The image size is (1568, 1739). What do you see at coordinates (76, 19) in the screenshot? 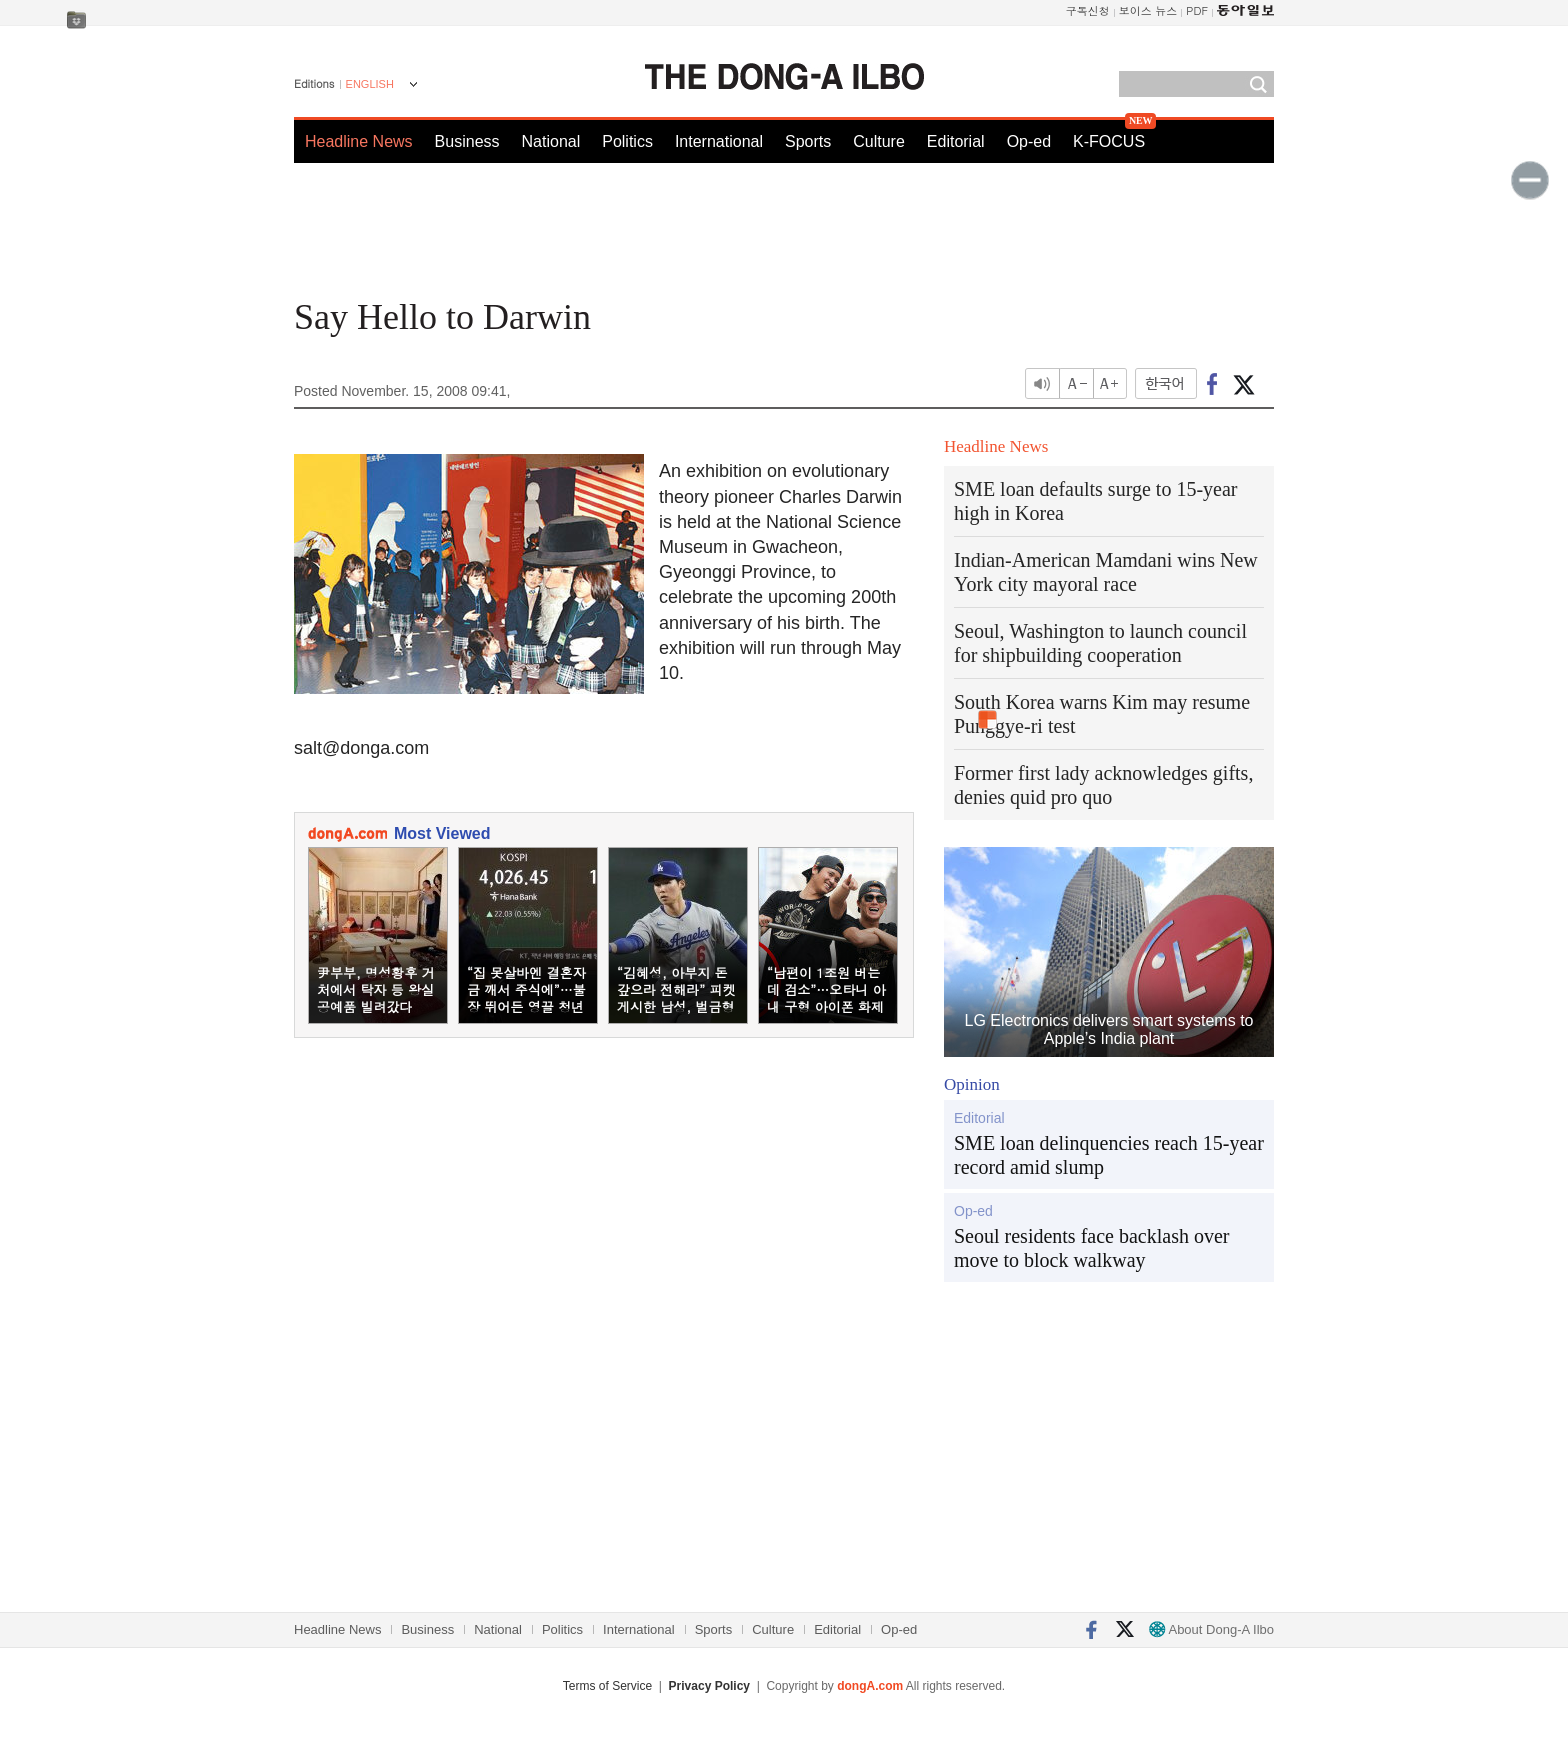
I see `open your dropbox synced folder` at bounding box center [76, 19].